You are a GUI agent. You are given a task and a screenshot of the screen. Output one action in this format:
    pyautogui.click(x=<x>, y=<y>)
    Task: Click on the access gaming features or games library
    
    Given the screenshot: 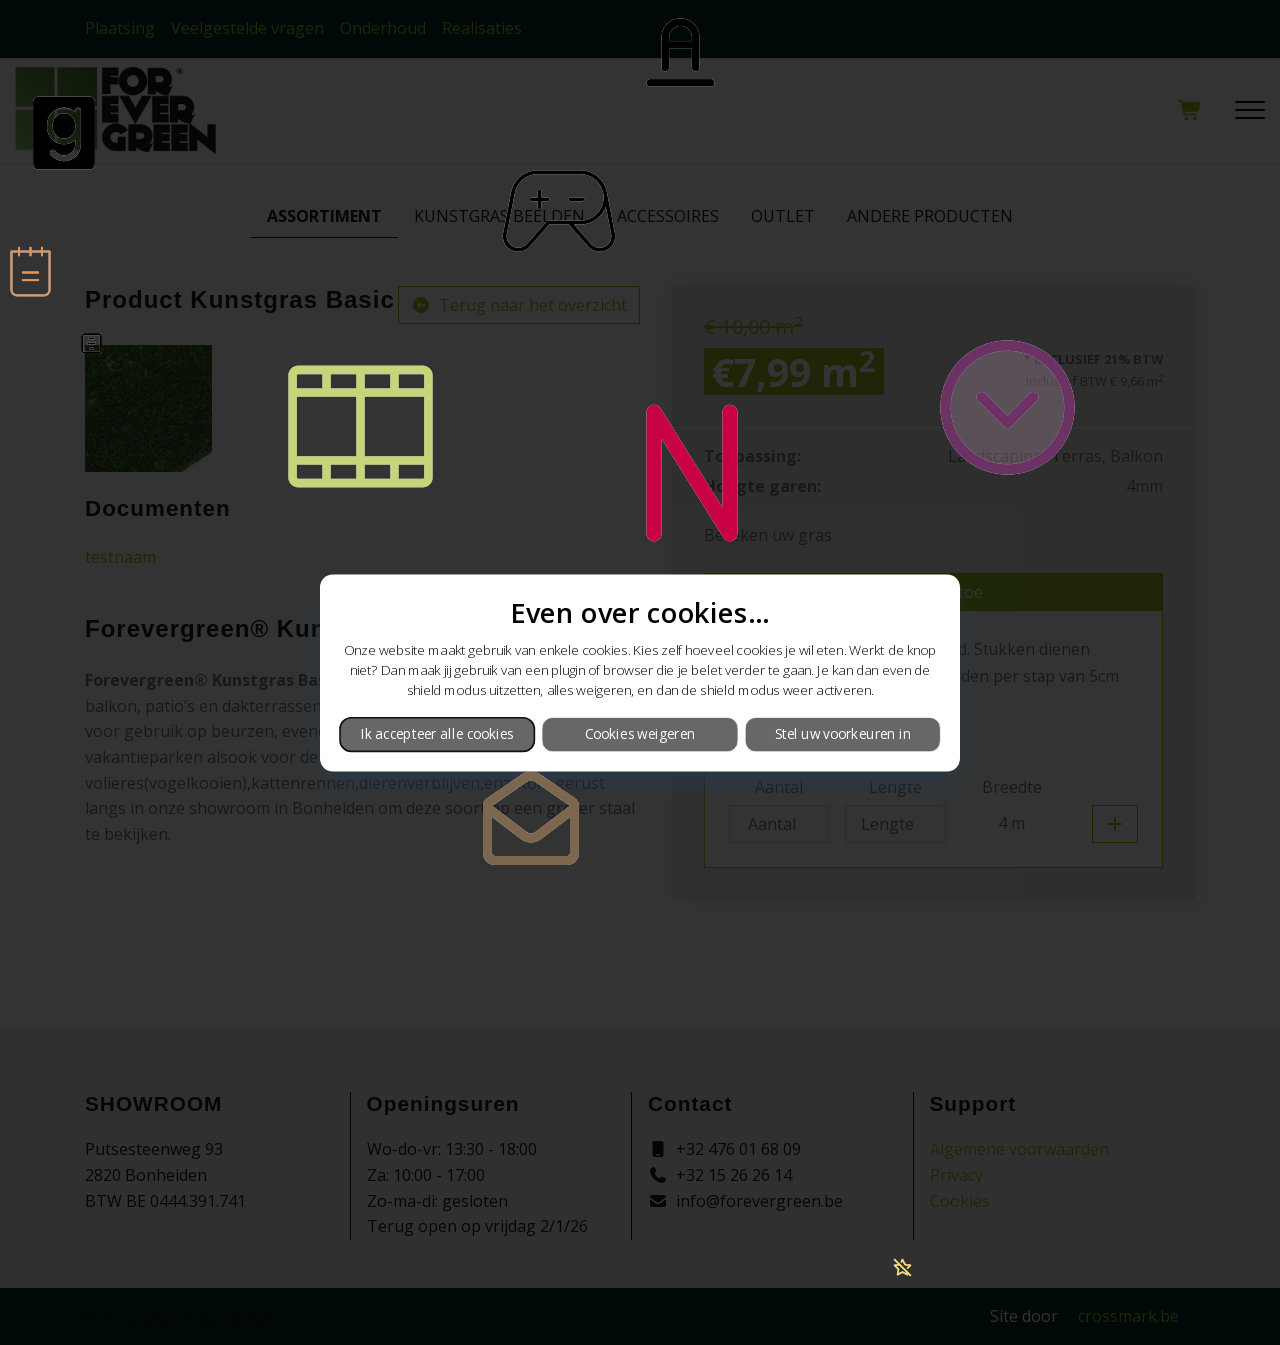 What is the action you would take?
    pyautogui.click(x=559, y=211)
    